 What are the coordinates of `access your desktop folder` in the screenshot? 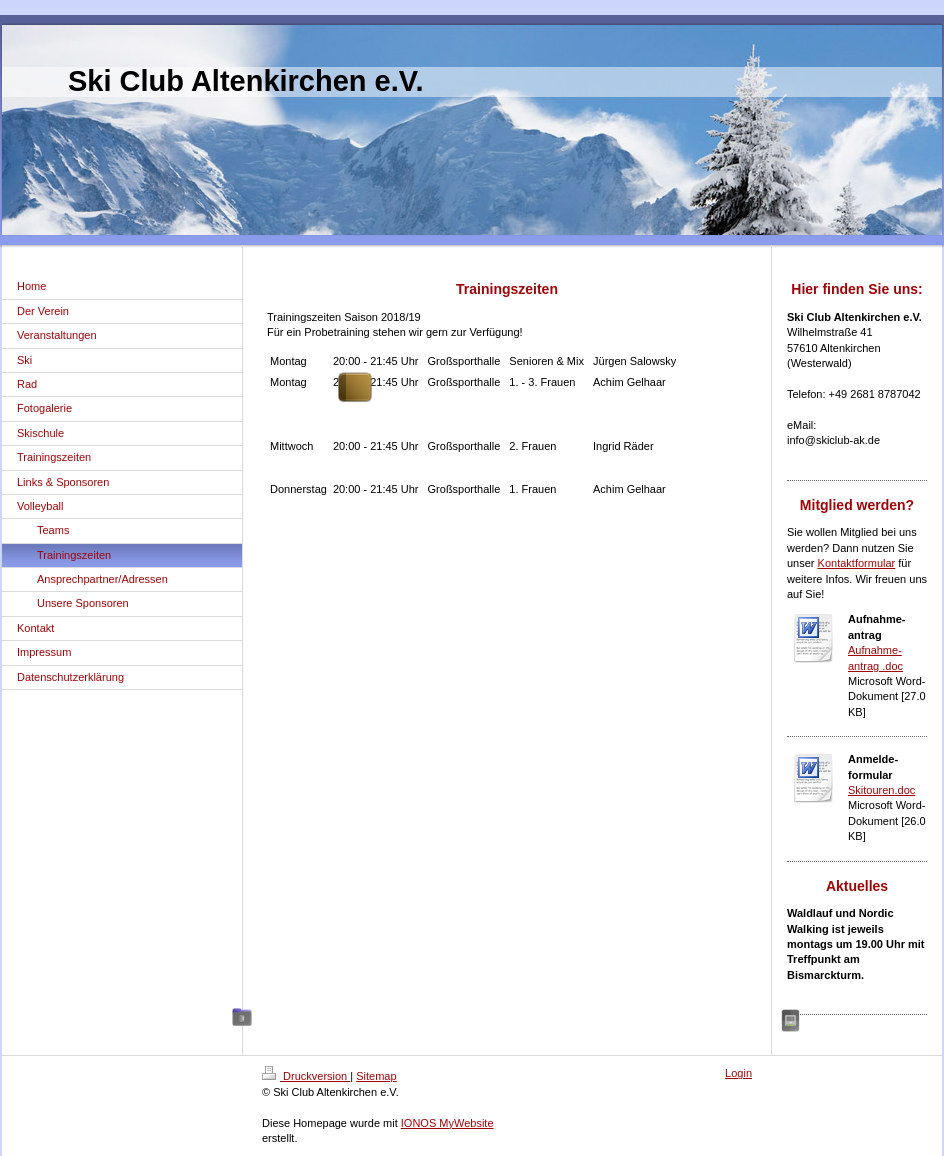 It's located at (355, 386).